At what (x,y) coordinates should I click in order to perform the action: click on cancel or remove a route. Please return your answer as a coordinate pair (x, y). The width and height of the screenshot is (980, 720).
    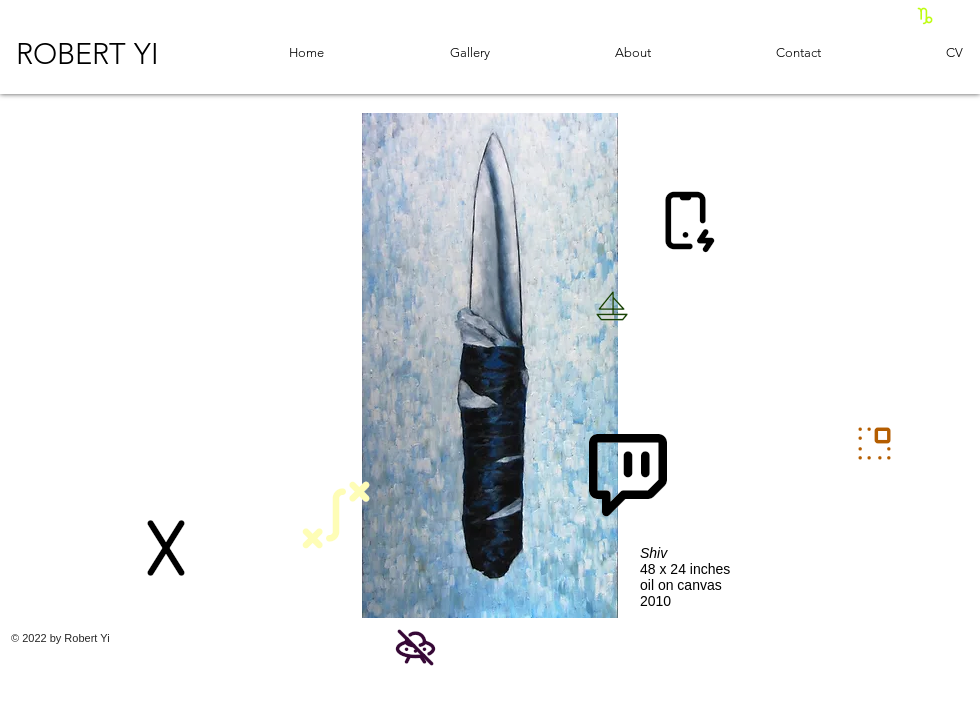
    Looking at the image, I should click on (336, 515).